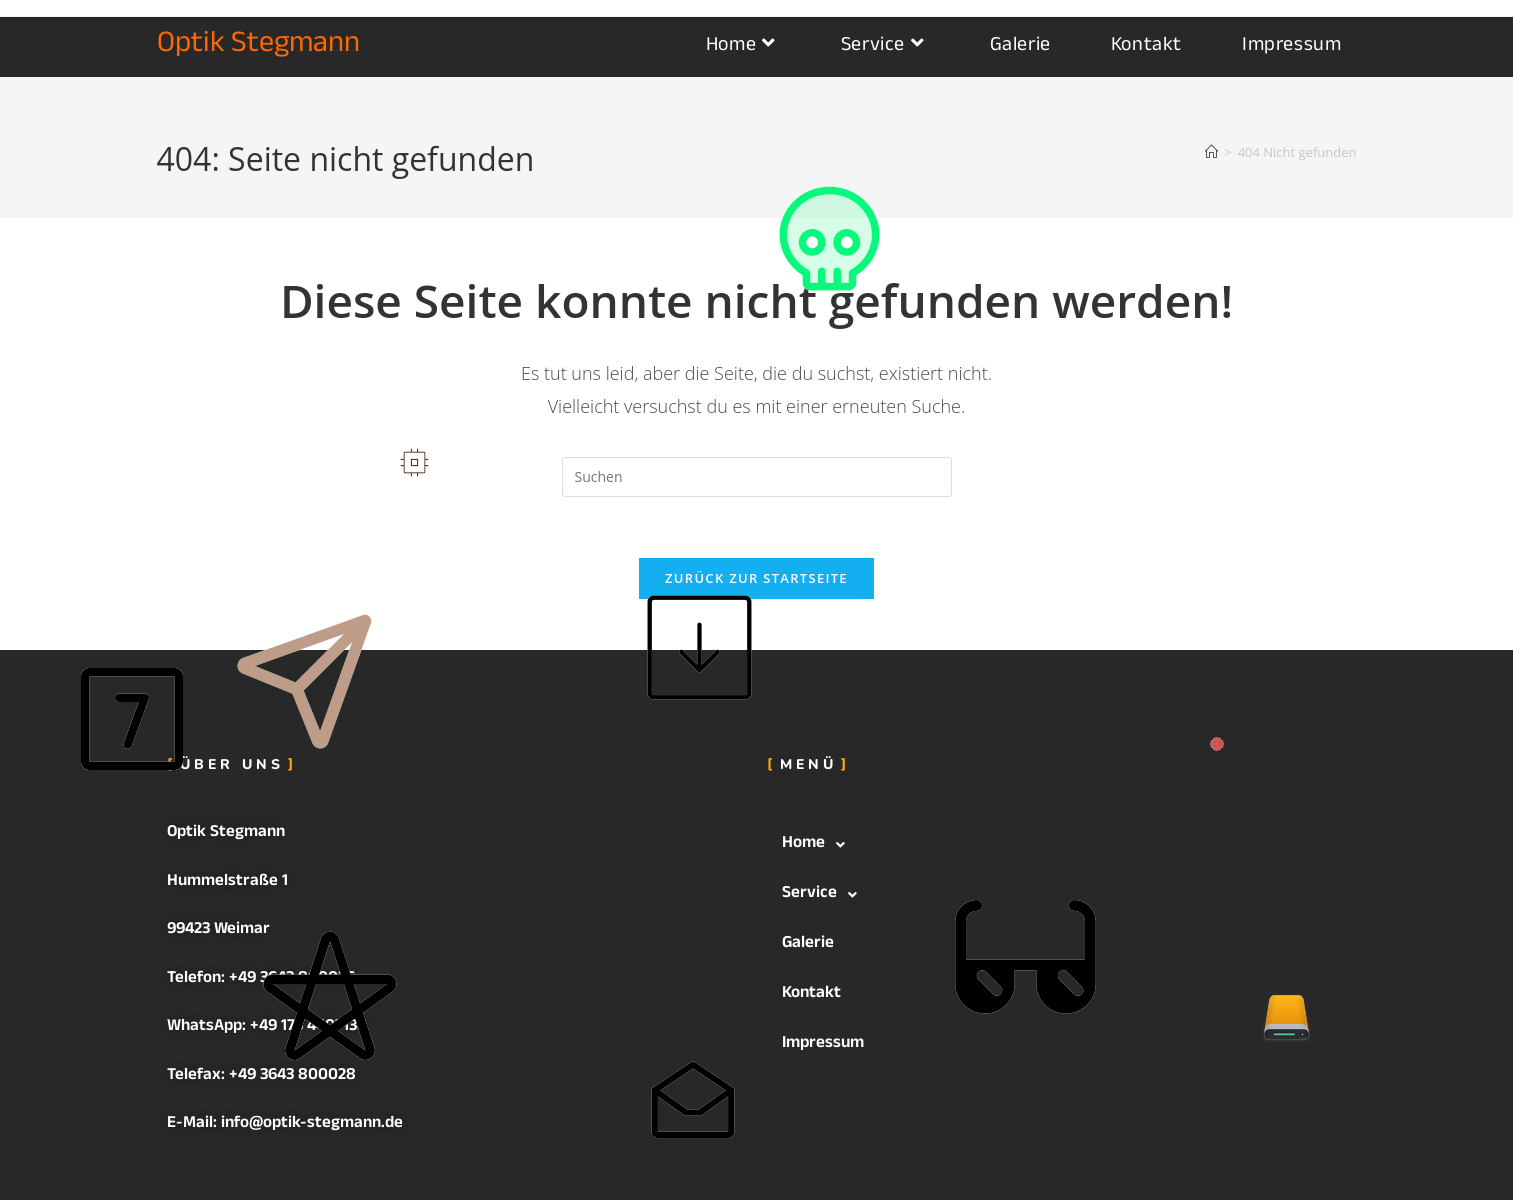 The height and width of the screenshot is (1200, 1513). What do you see at coordinates (1217, 744) in the screenshot?
I see `view baseball scores or stats` at bounding box center [1217, 744].